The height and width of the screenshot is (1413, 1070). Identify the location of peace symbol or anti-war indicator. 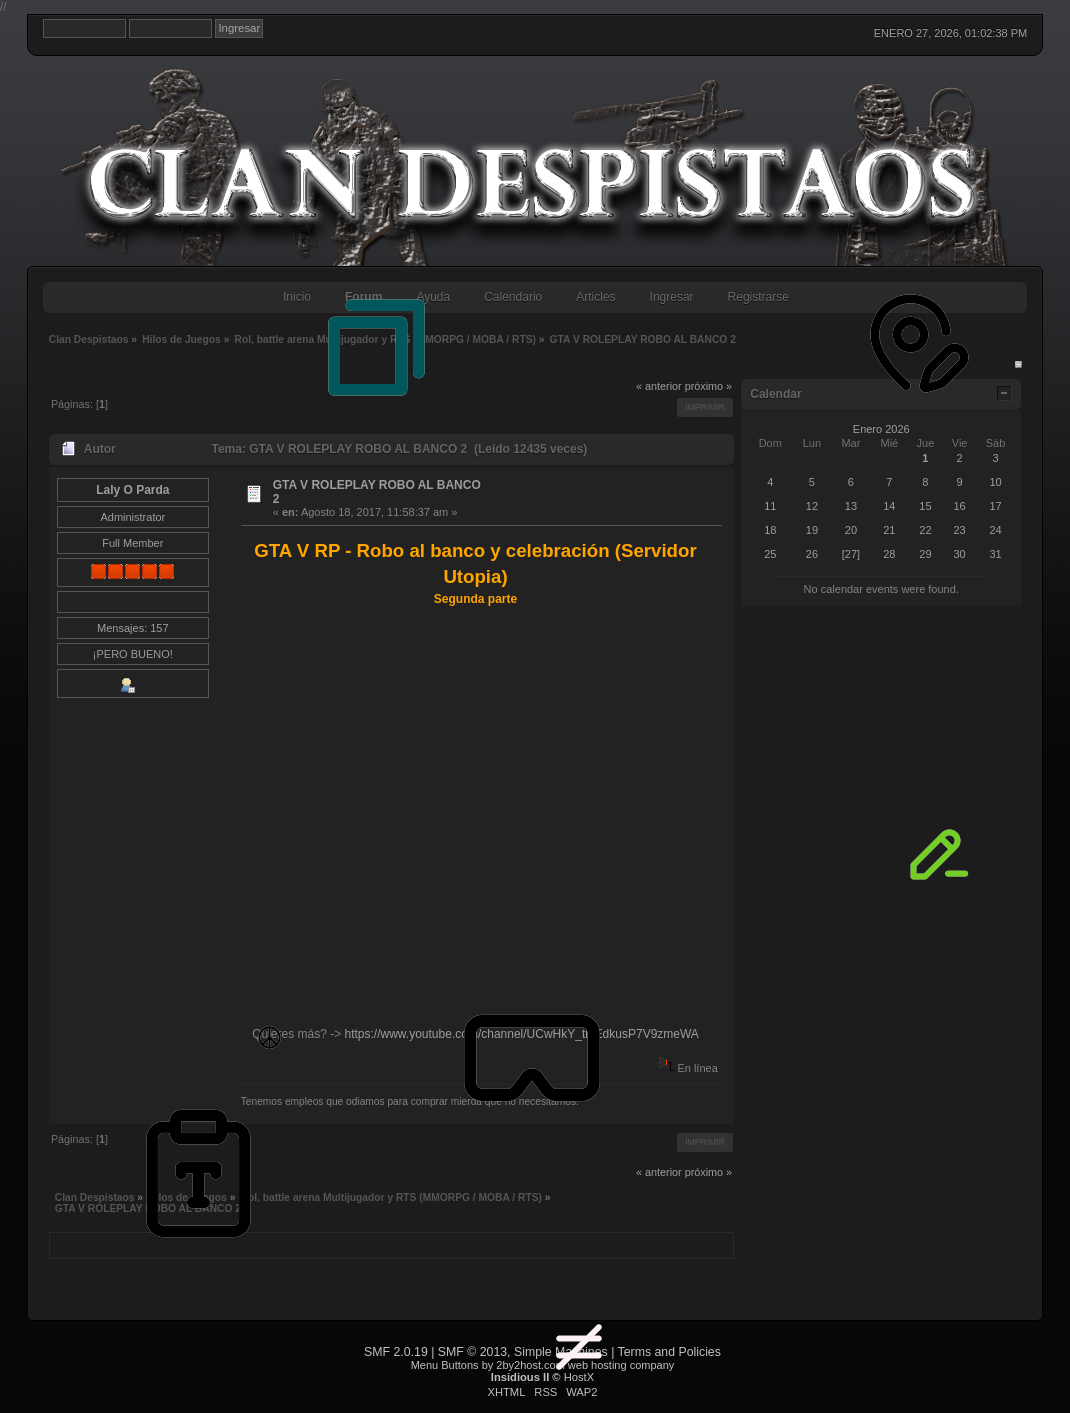
(269, 1037).